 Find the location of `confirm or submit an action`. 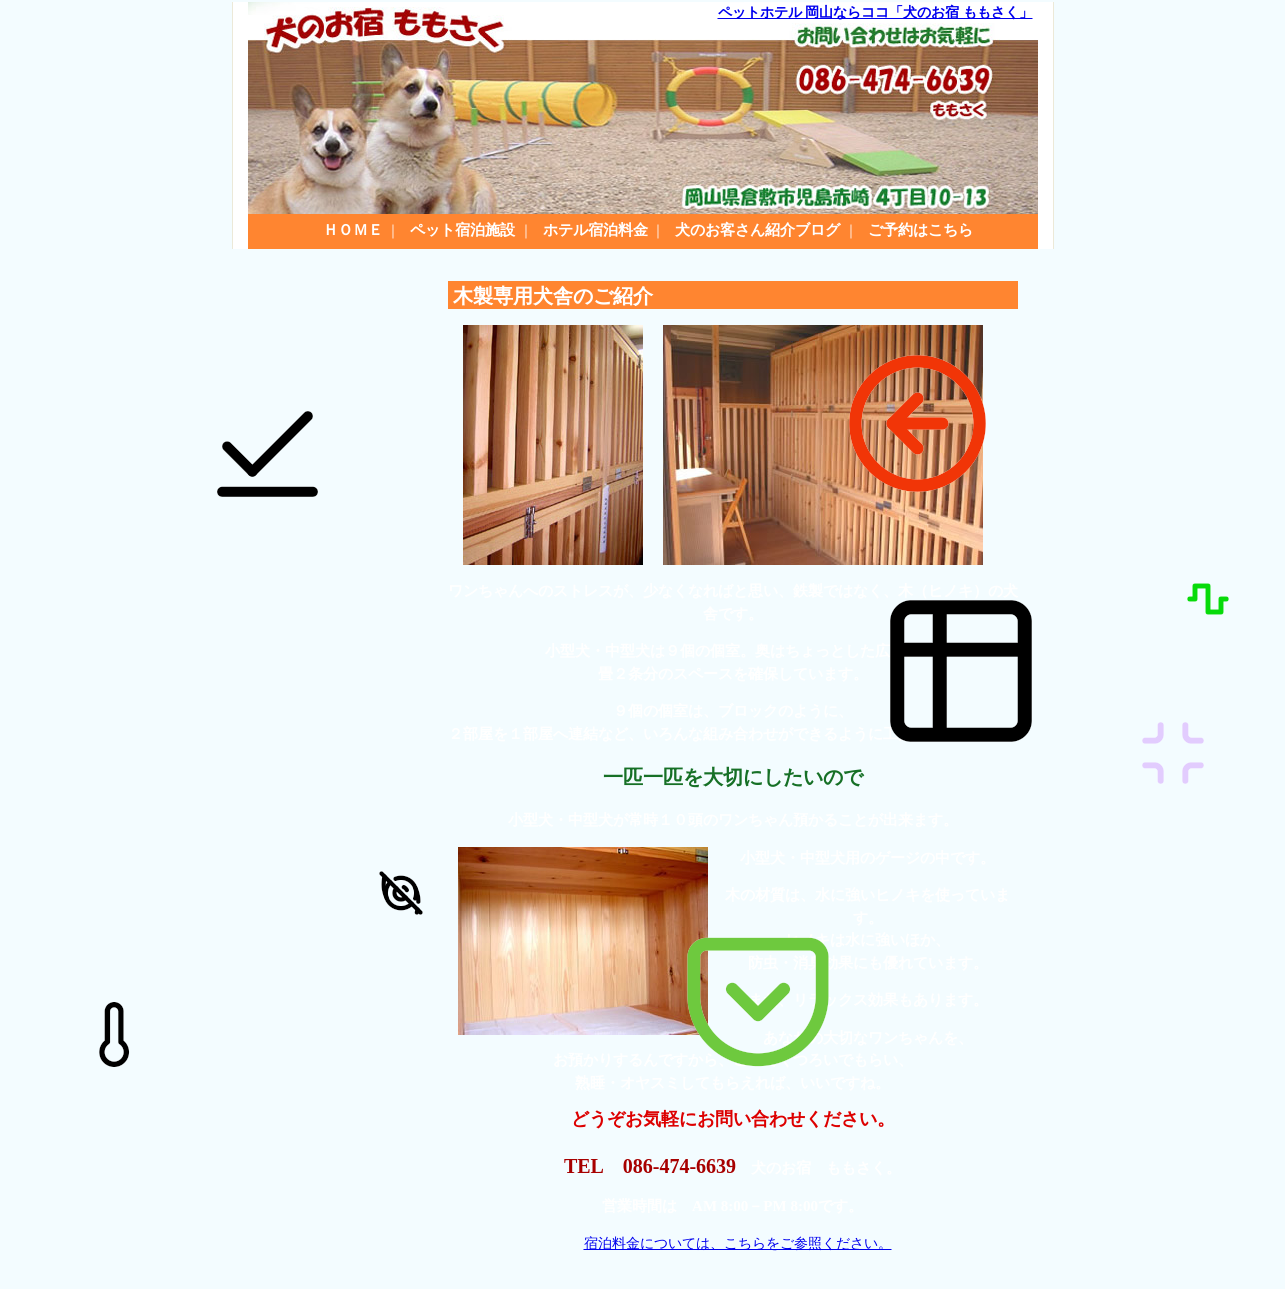

confirm or submit an action is located at coordinates (267, 456).